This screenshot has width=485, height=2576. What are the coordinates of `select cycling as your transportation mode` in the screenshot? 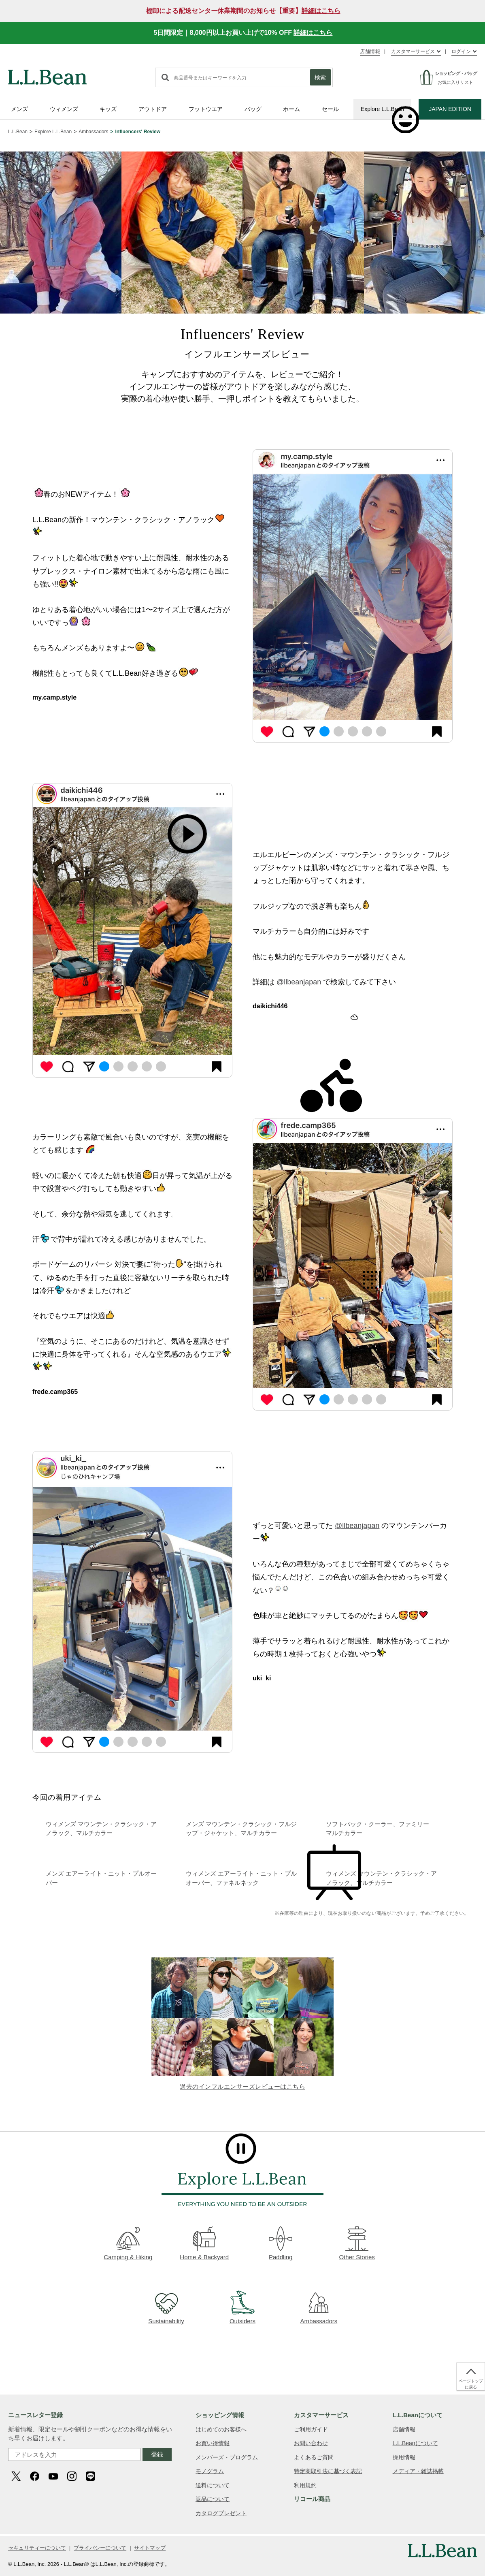 It's located at (331, 1084).